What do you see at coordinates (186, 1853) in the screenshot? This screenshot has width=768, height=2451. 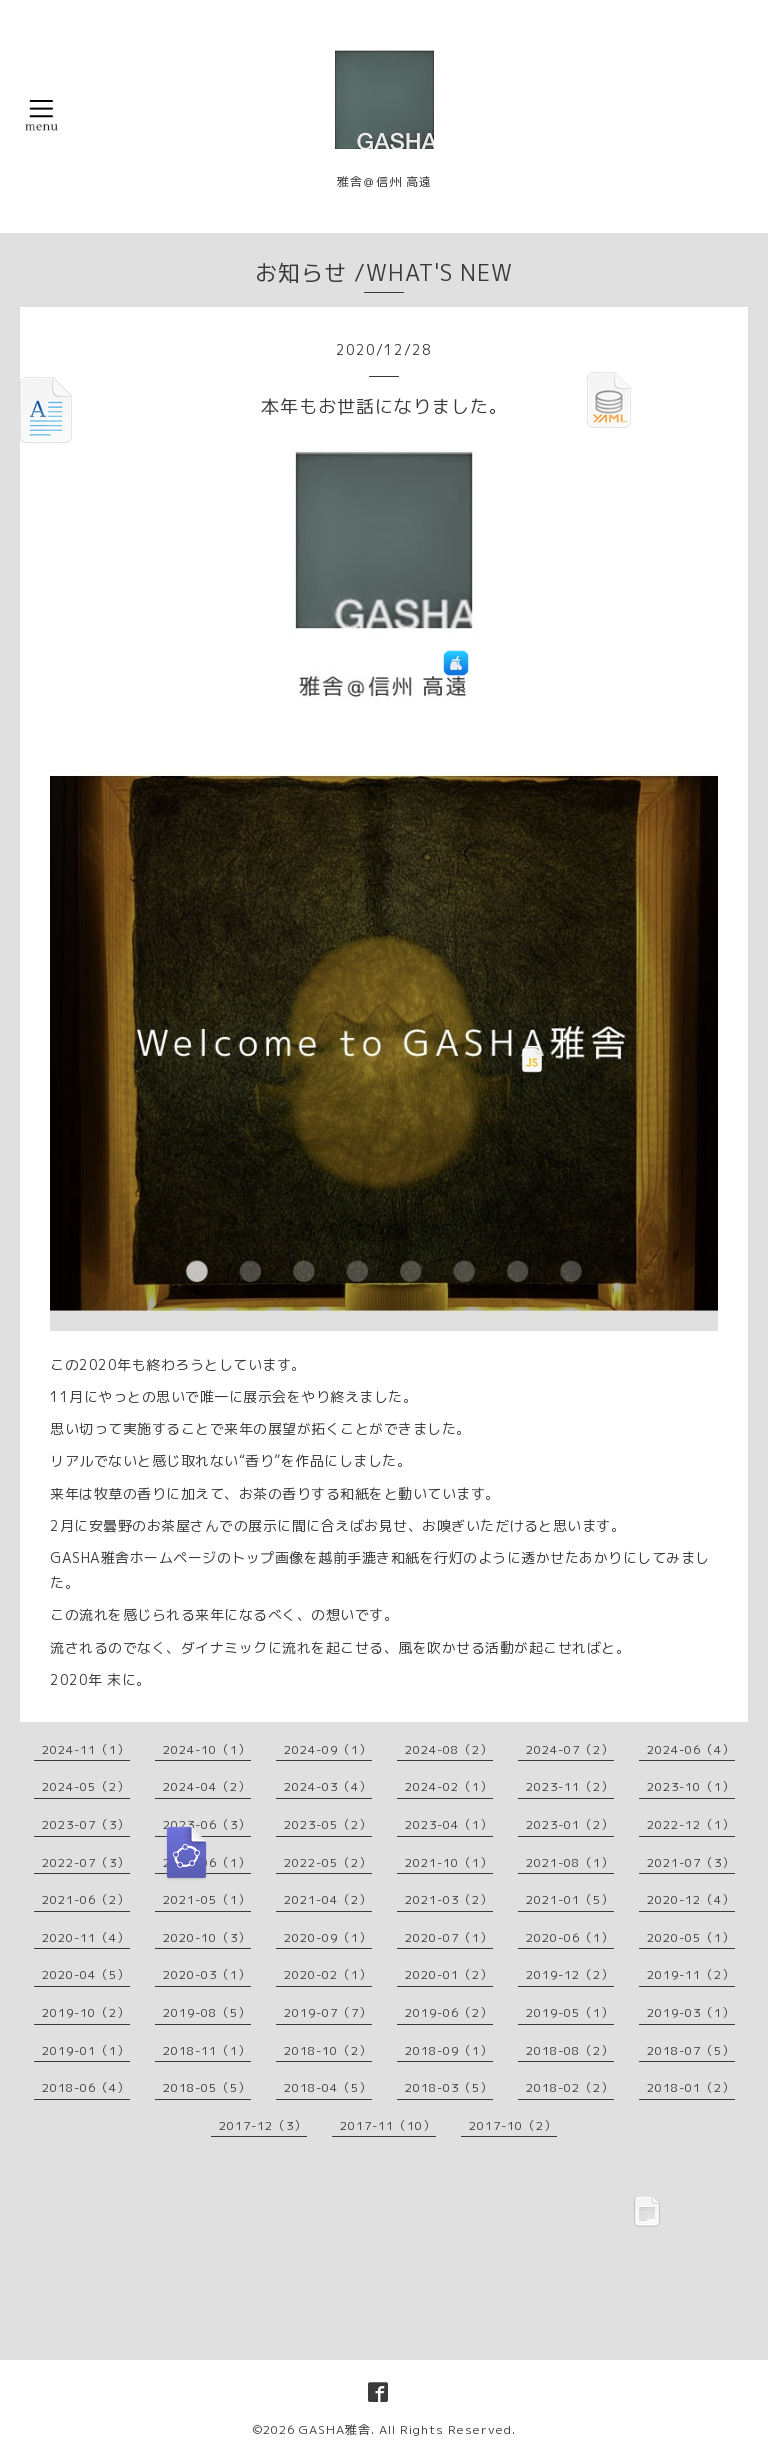 I see `a geogebra file document` at bounding box center [186, 1853].